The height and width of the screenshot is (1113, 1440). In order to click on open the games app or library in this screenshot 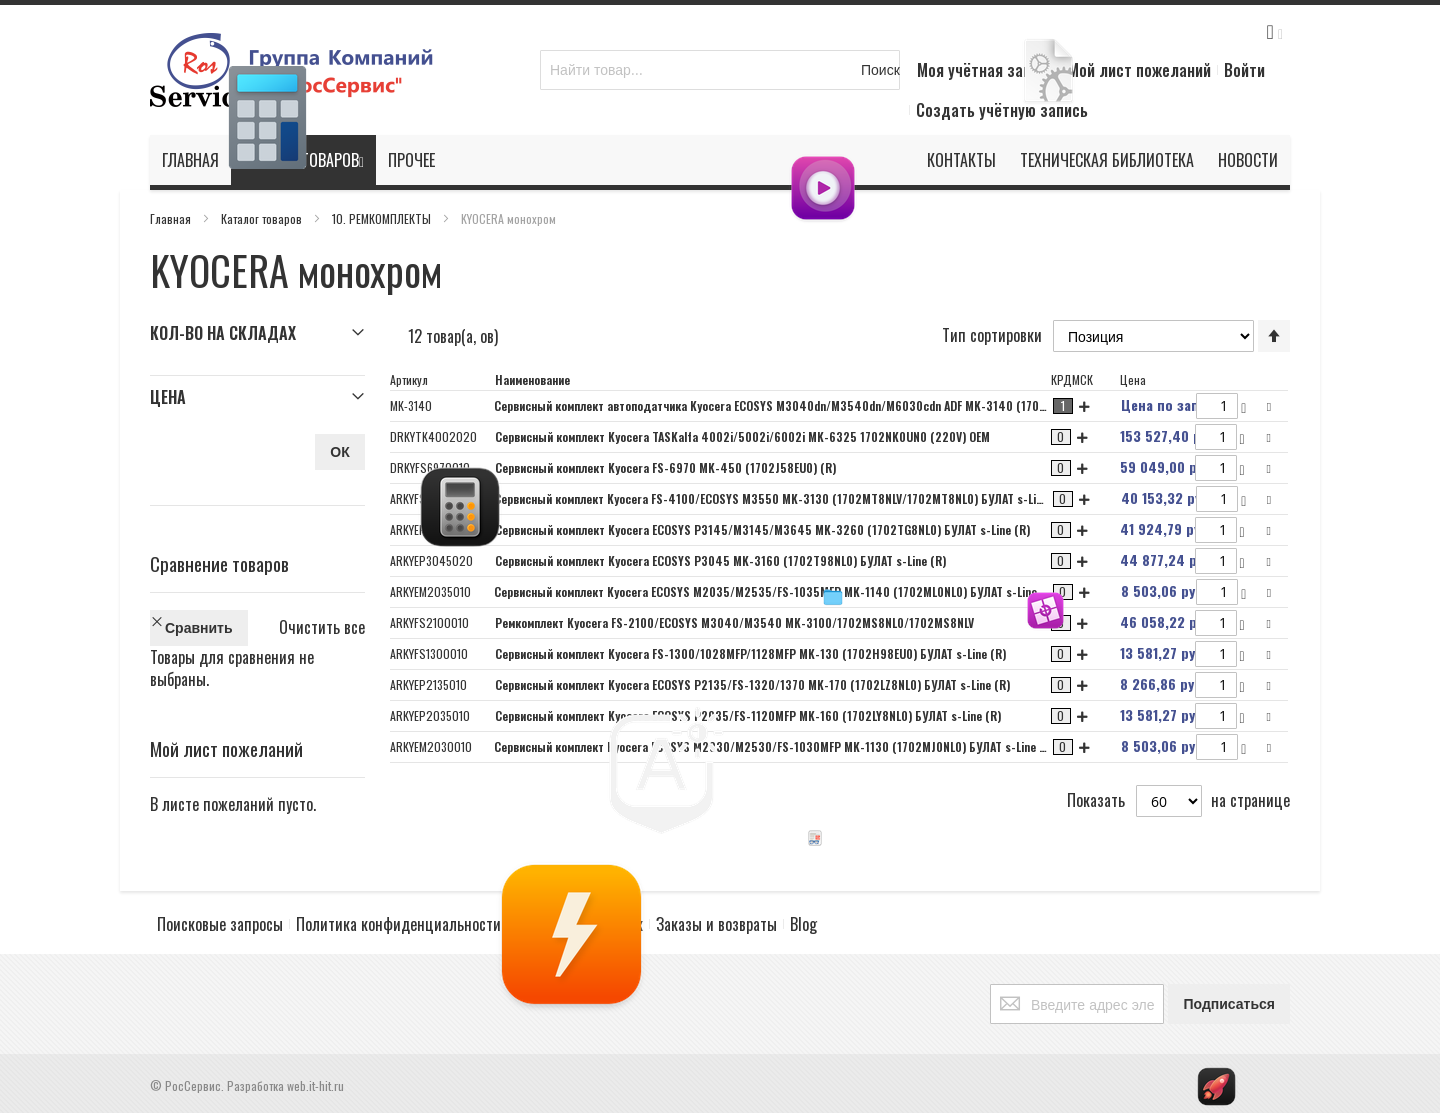, I will do `click(1216, 1086)`.